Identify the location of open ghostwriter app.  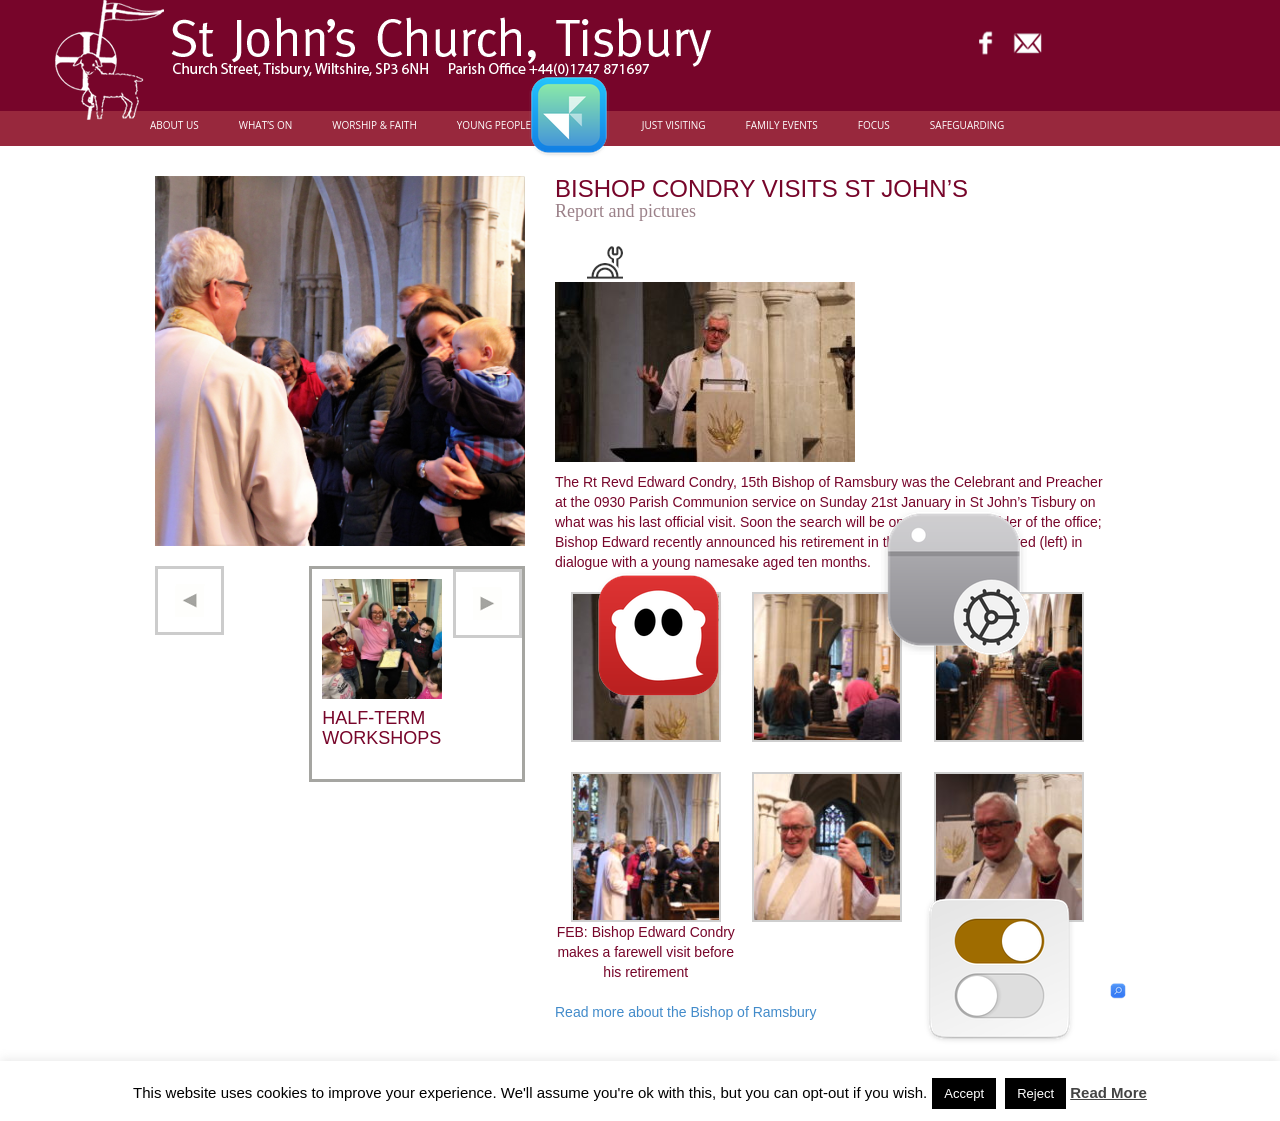
(658, 635).